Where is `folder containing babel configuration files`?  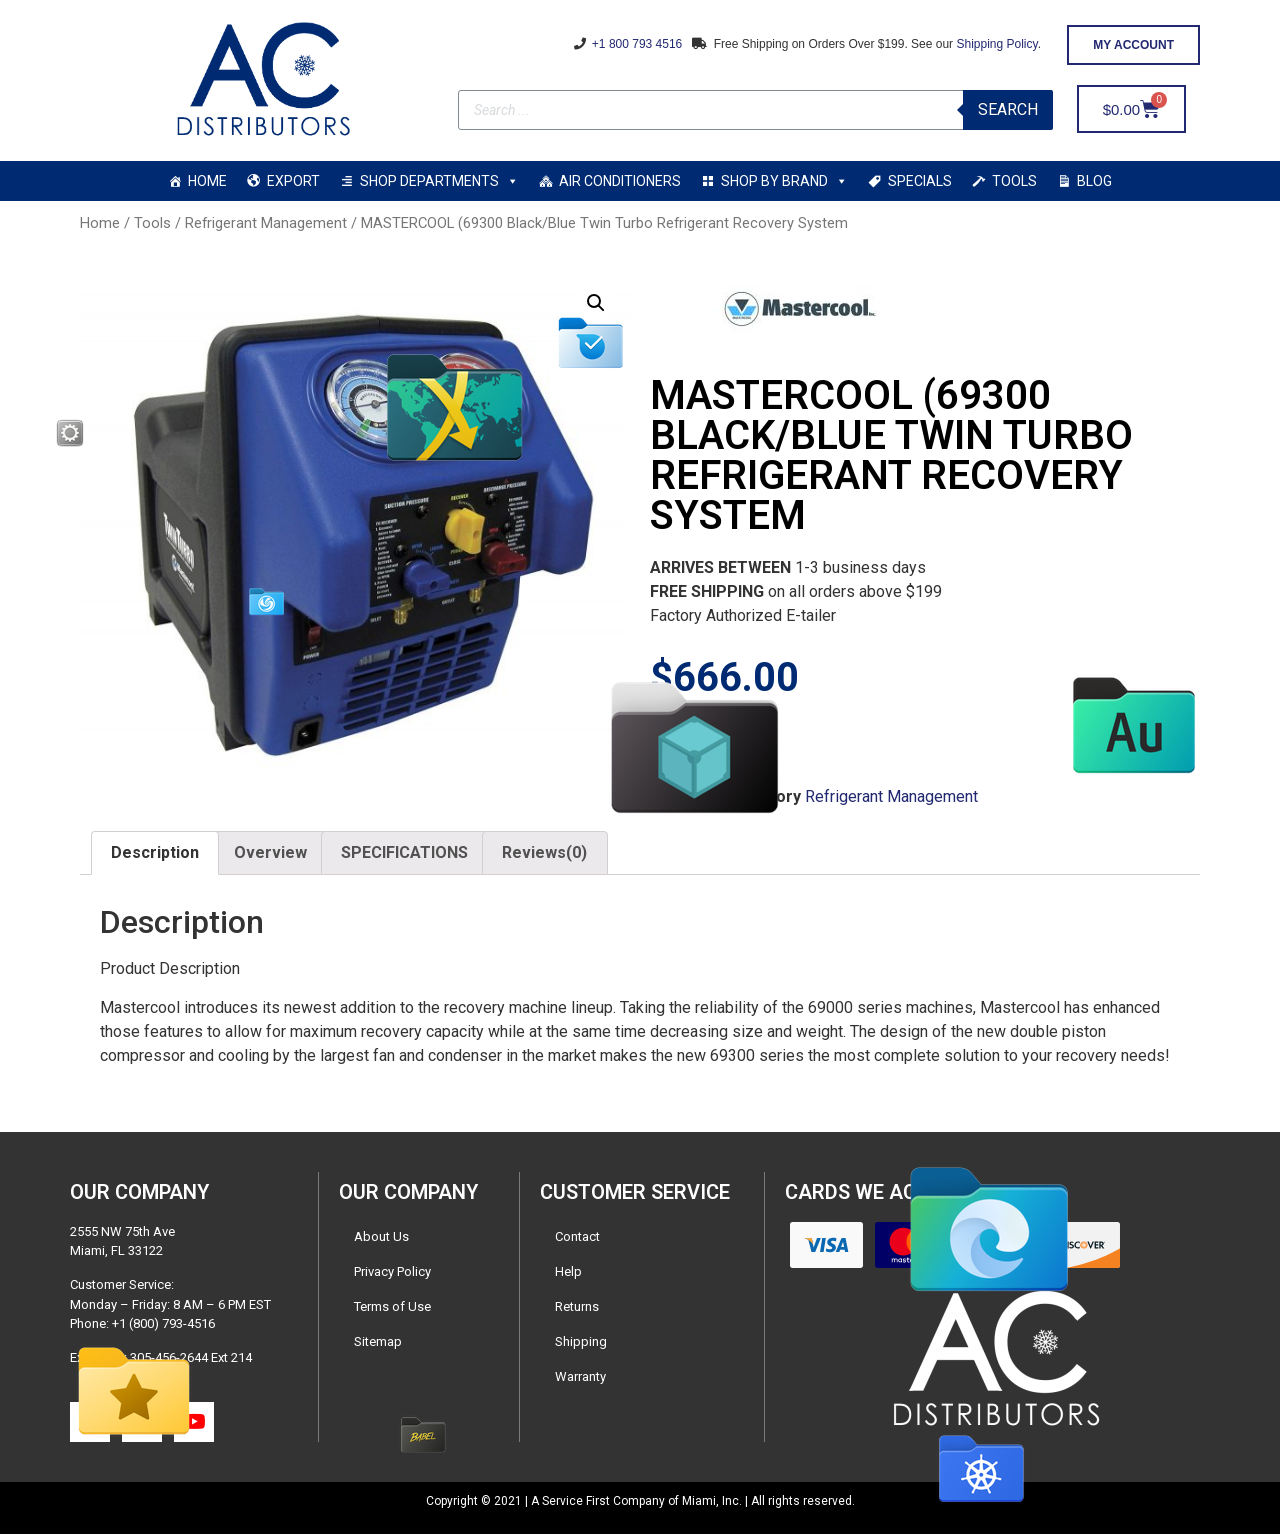 folder containing babel configuration files is located at coordinates (423, 1436).